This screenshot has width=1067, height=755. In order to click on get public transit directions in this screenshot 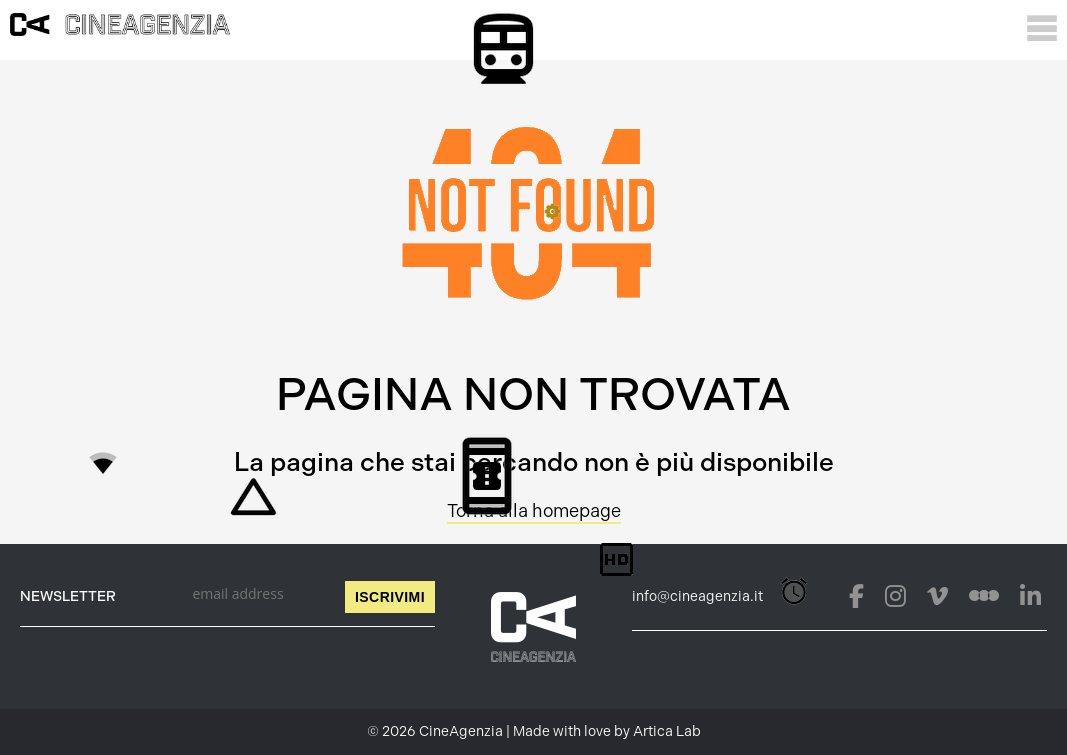, I will do `click(503, 50)`.